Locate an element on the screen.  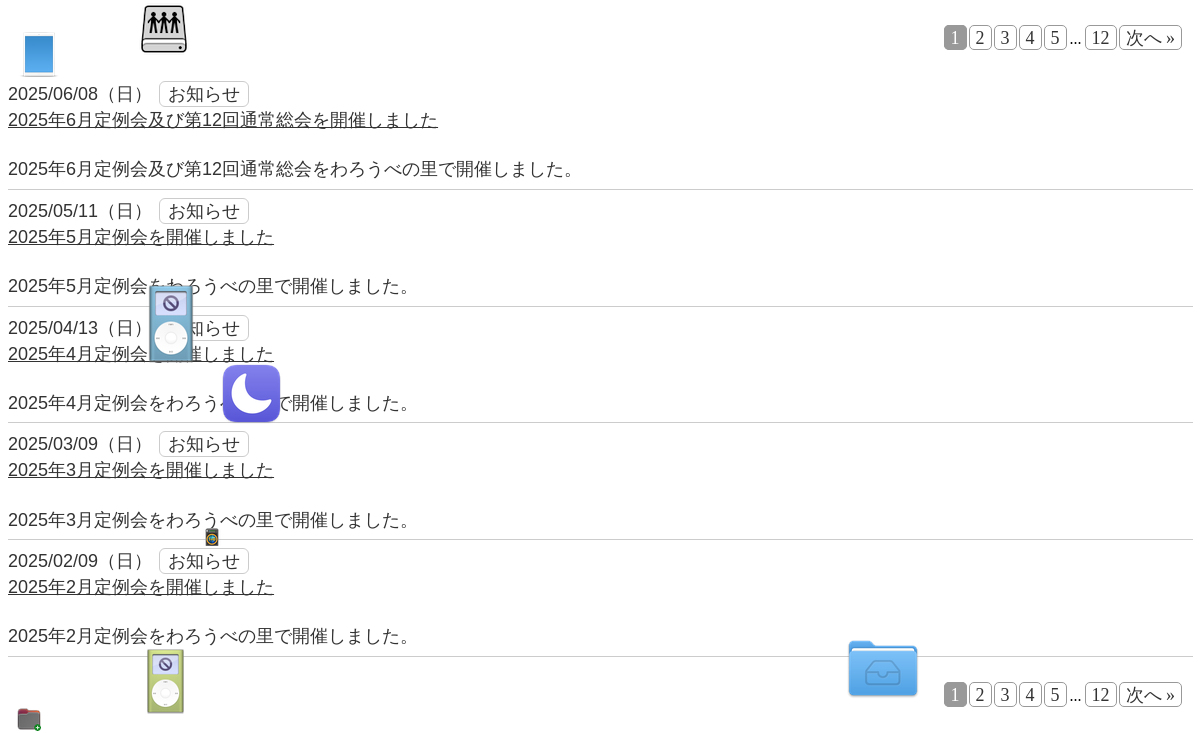
access RAID 10 storage configuration settings is located at coordinates (212, 537).